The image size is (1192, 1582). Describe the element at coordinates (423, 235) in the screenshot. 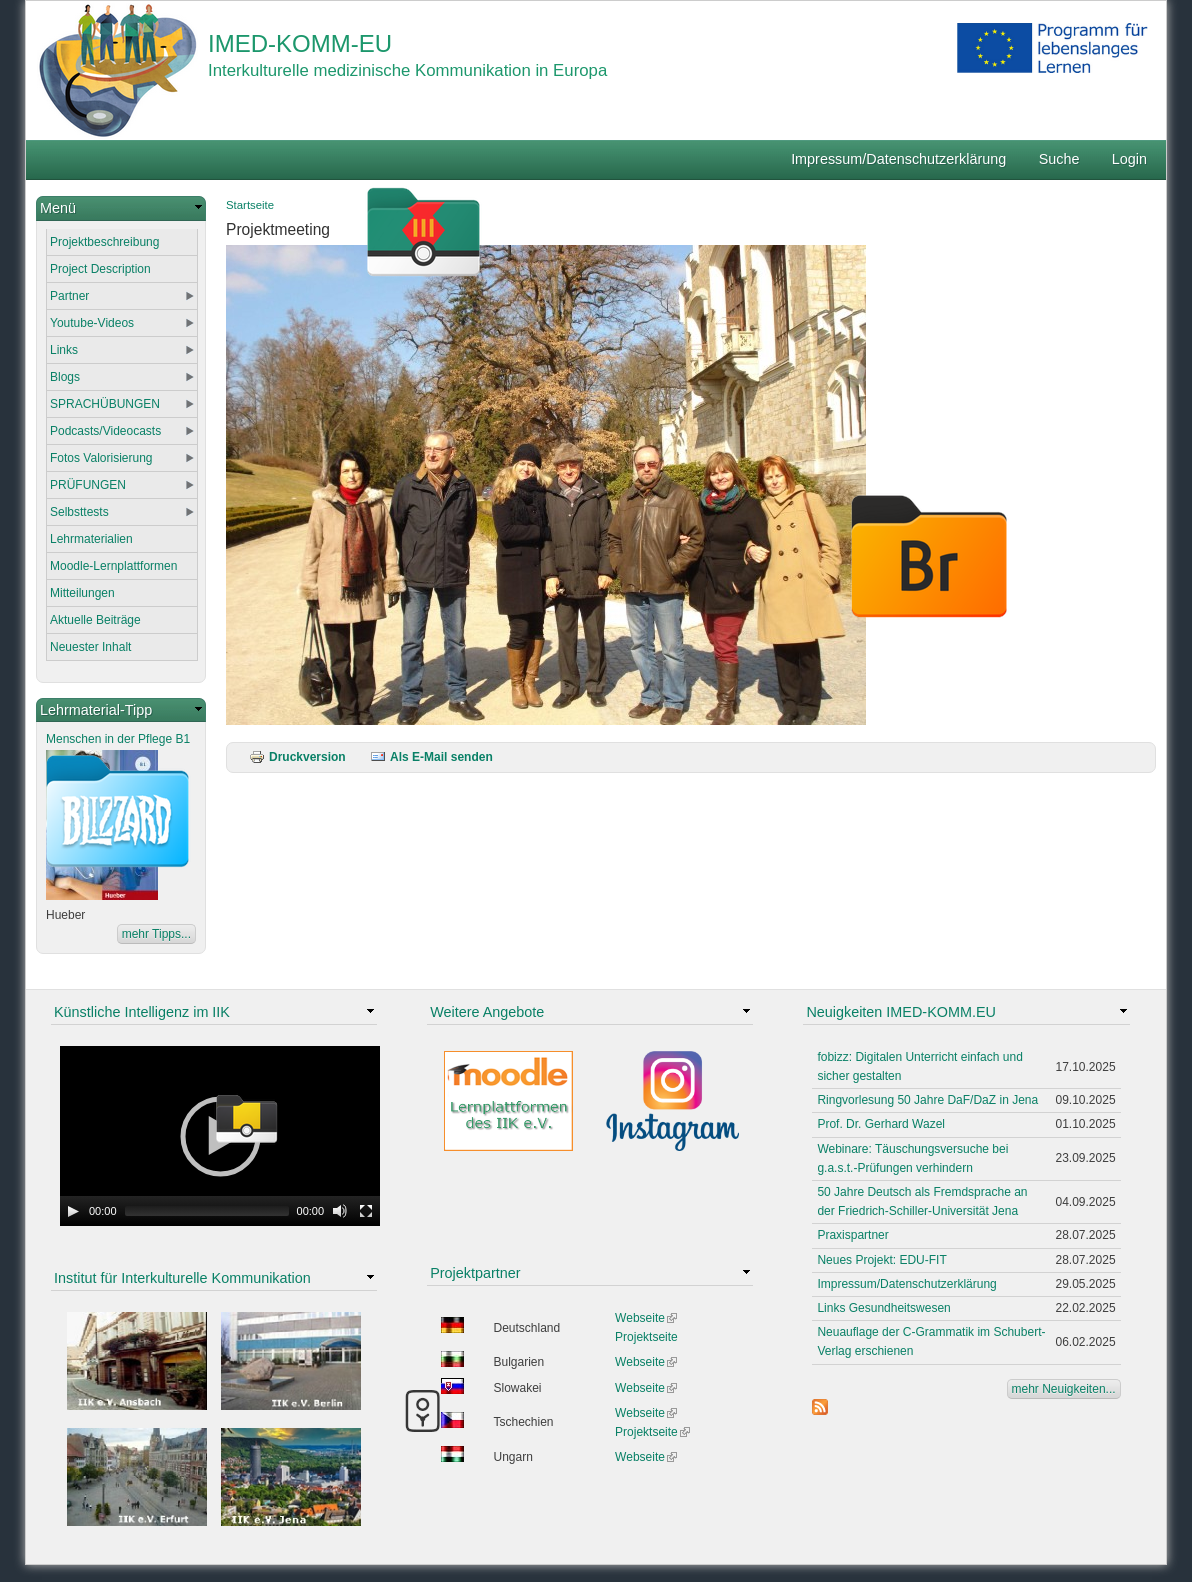

I see `open pokémon lure ball themed folder` at that location.